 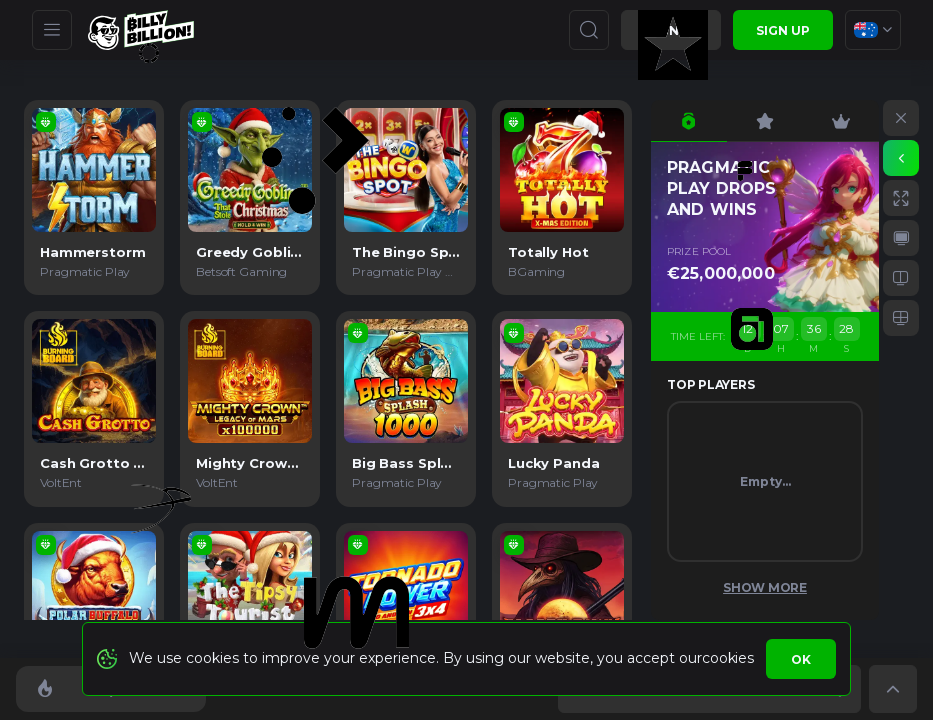 What do you see at coordinates (161, 509) in the screenshot?
I see `EPEL (Extra Packages for Enterprise Linux) project logo` at bounding box center [161, 509].